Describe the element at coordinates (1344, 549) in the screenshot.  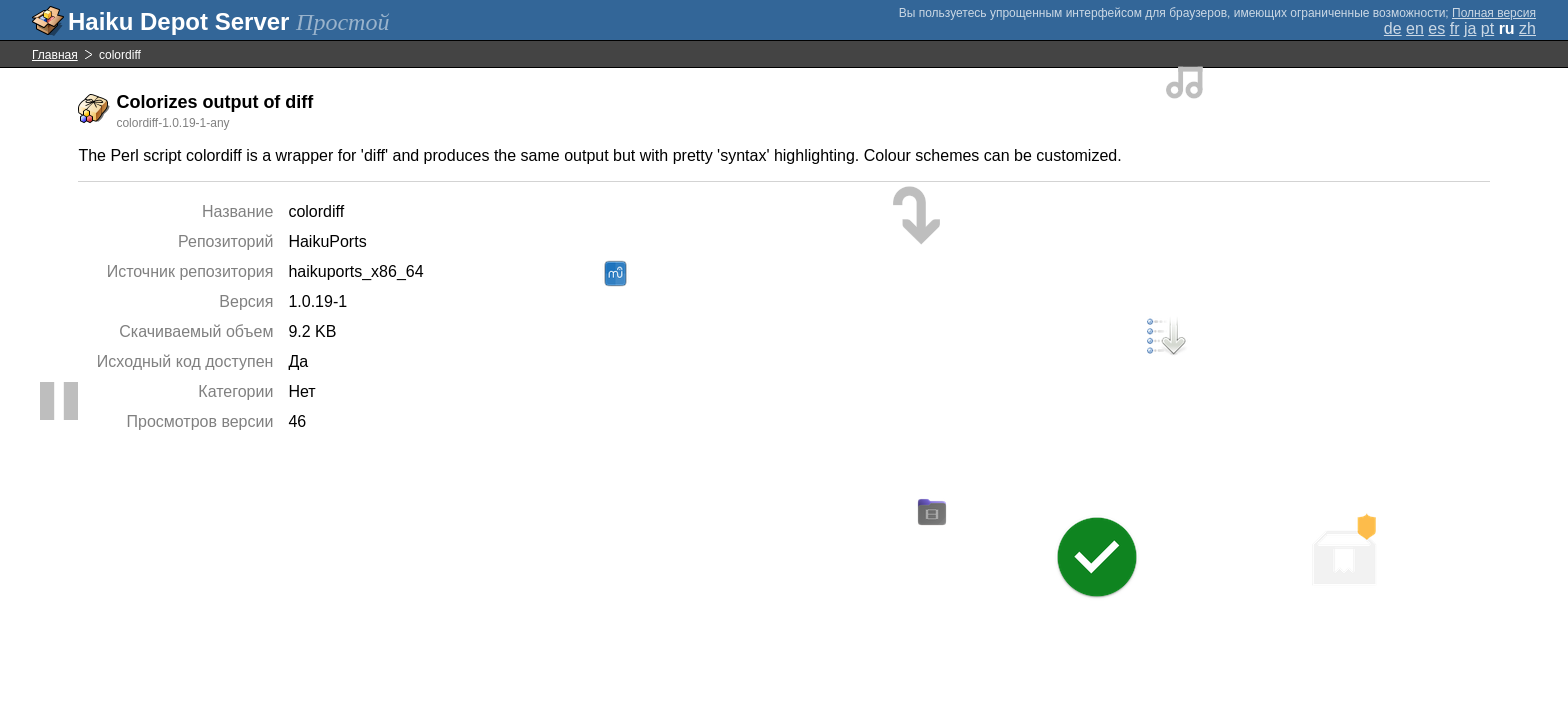
I see `security updates are available for your system` at that location.